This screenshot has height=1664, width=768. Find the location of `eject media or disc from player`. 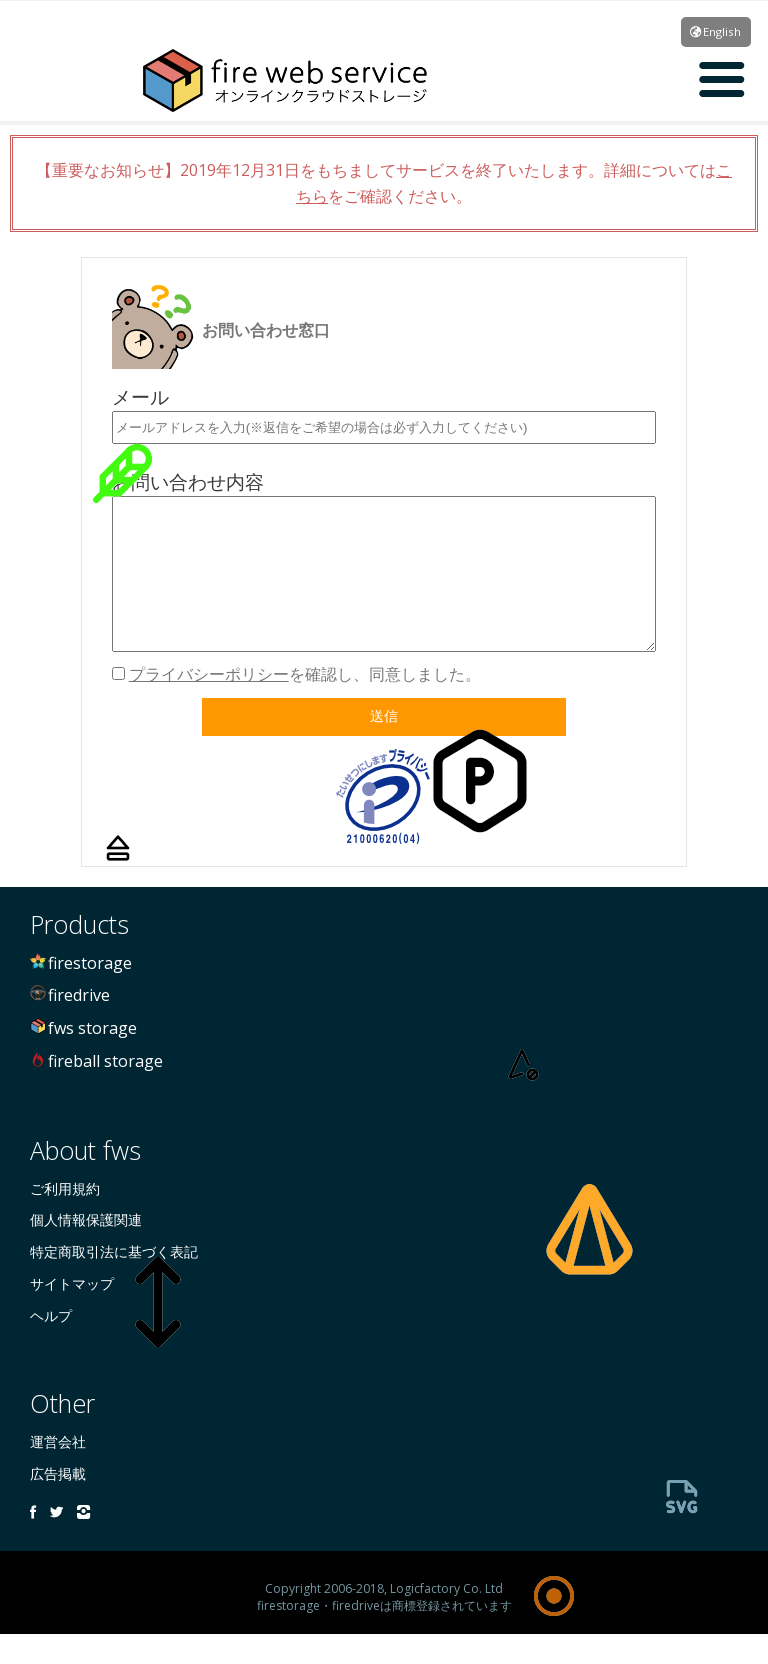

eject media or disc from player is located at coordinates (118, 848).